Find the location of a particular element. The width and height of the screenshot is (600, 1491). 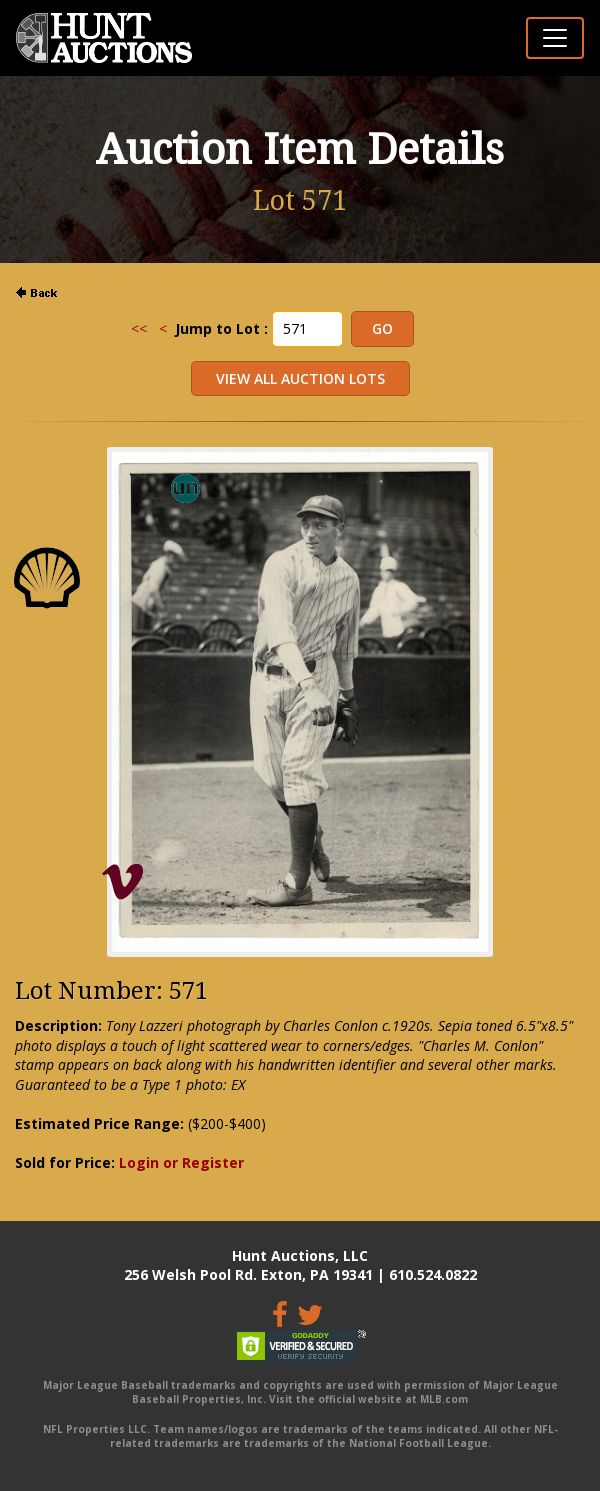

unstop platform logo is located at coordinates (185, 488).